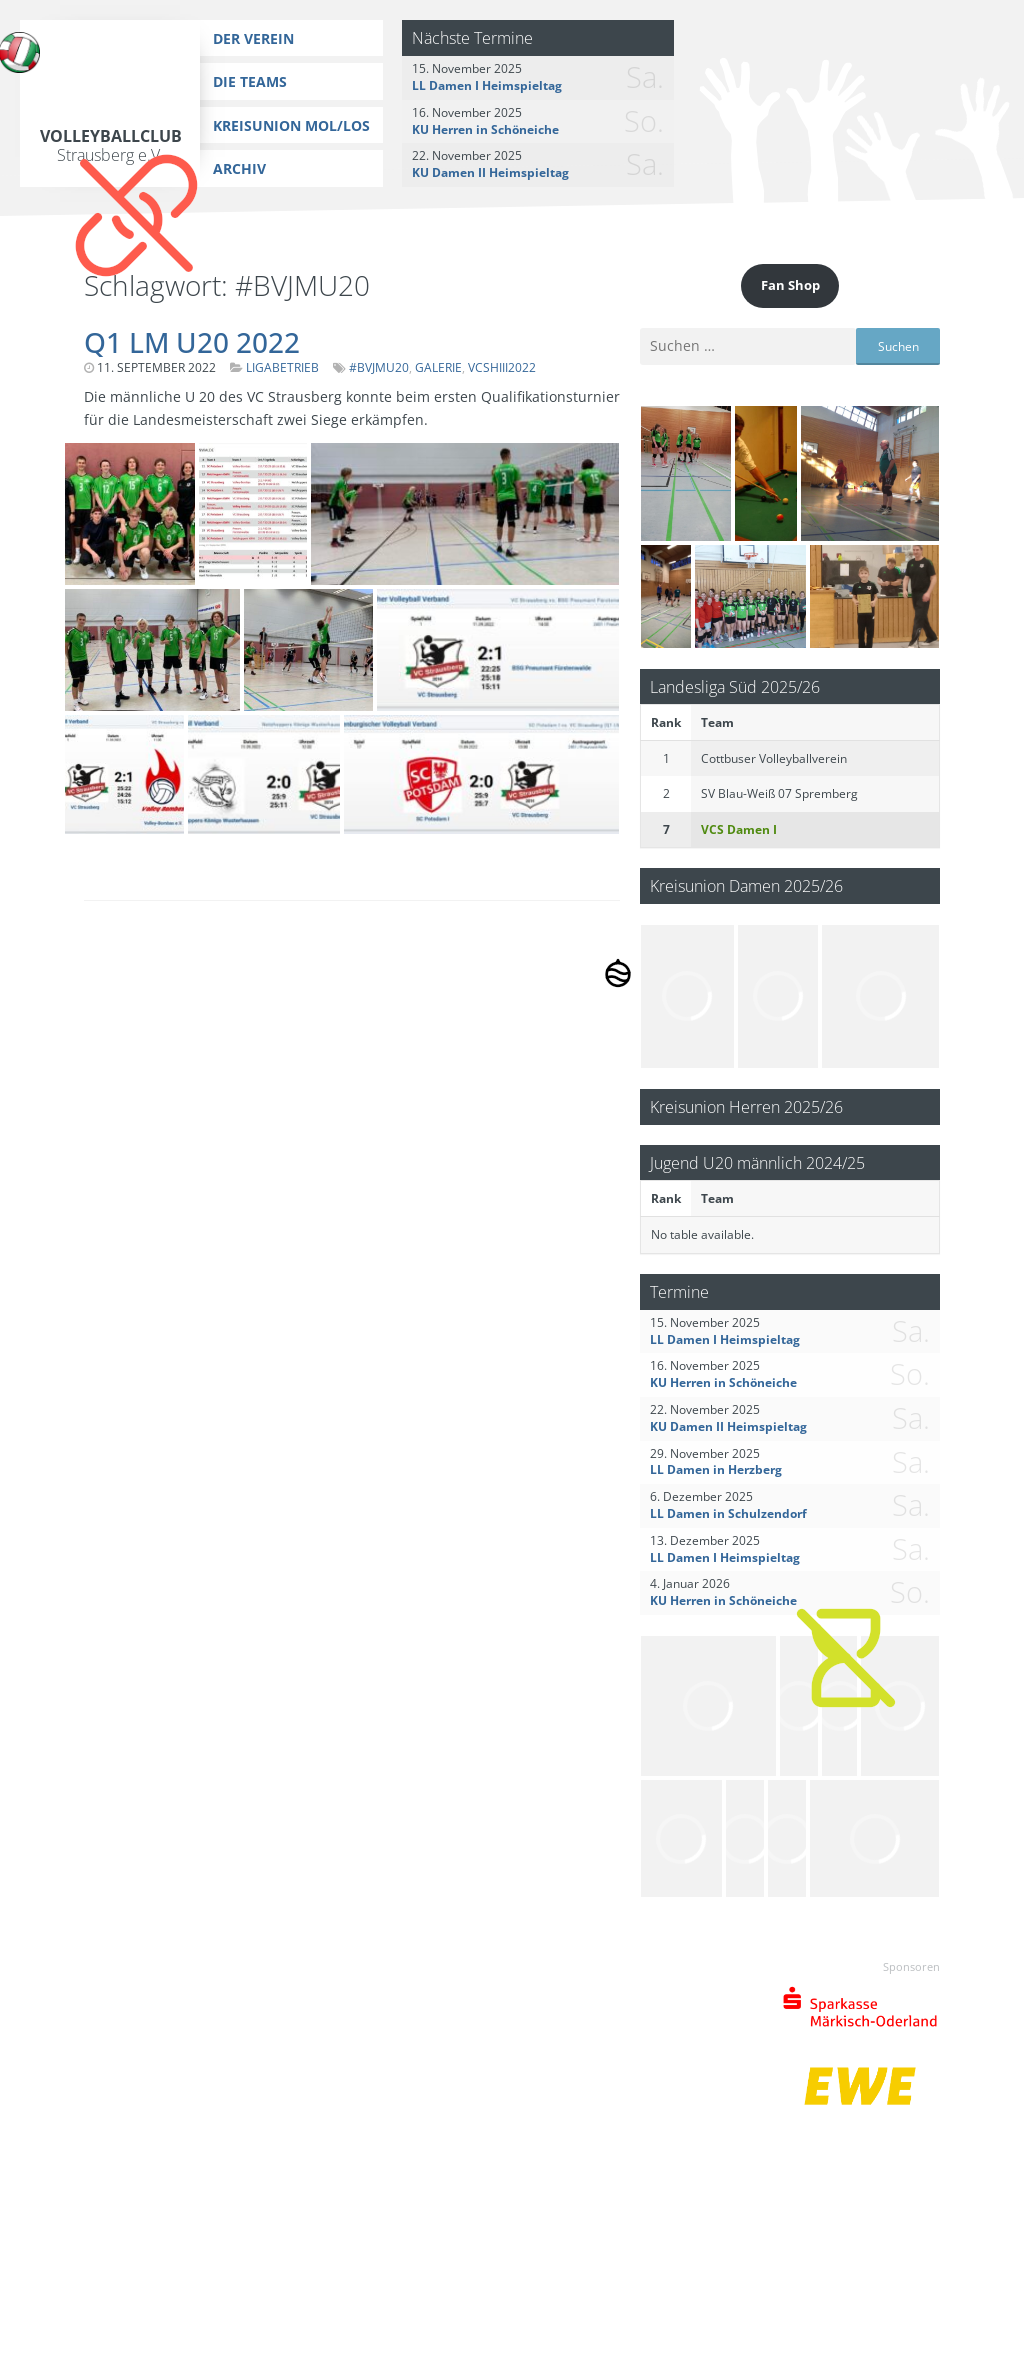 This screenshot has height=2357, width=1024. What do you see at coordinates (846, 1658) in the screenshot?
I see `disable timer or countdown` at bounding box center [846, 1658].